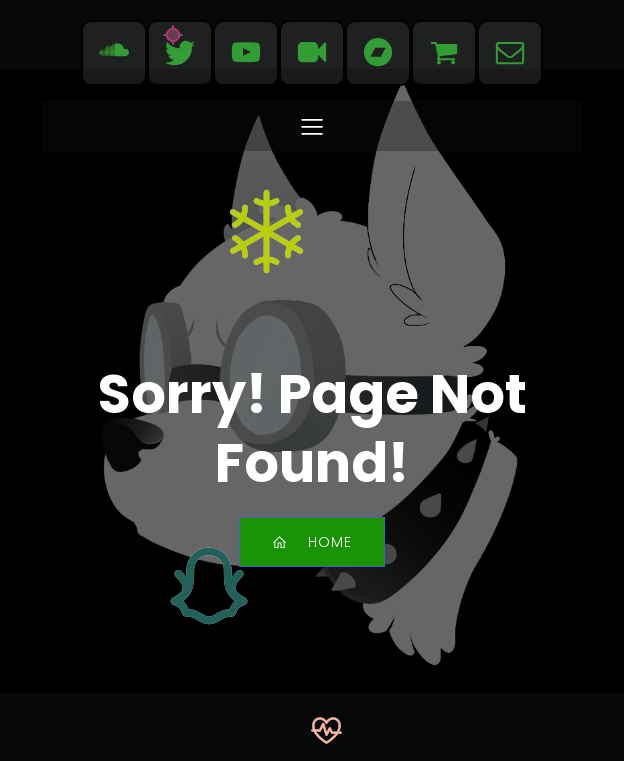 Image resolution: width=624 pixels, height=761 pixels. I want to click on access current location, so click(173, 35).